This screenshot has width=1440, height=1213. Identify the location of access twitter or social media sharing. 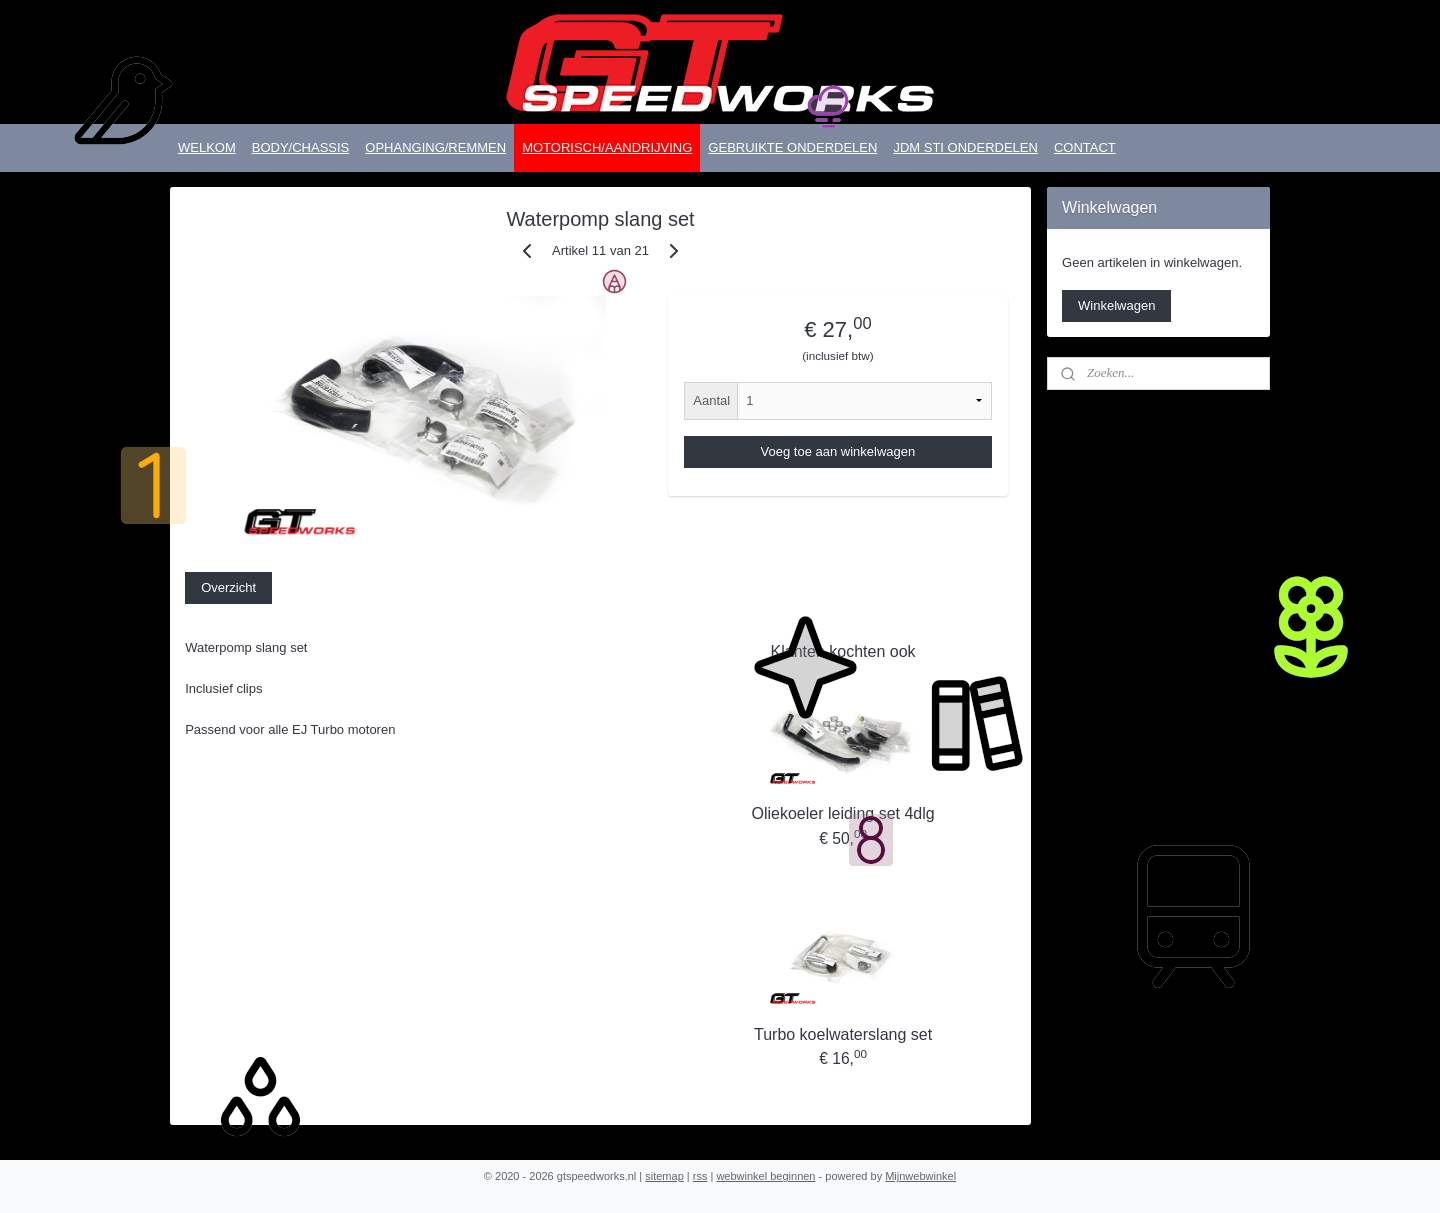
(125, 104).